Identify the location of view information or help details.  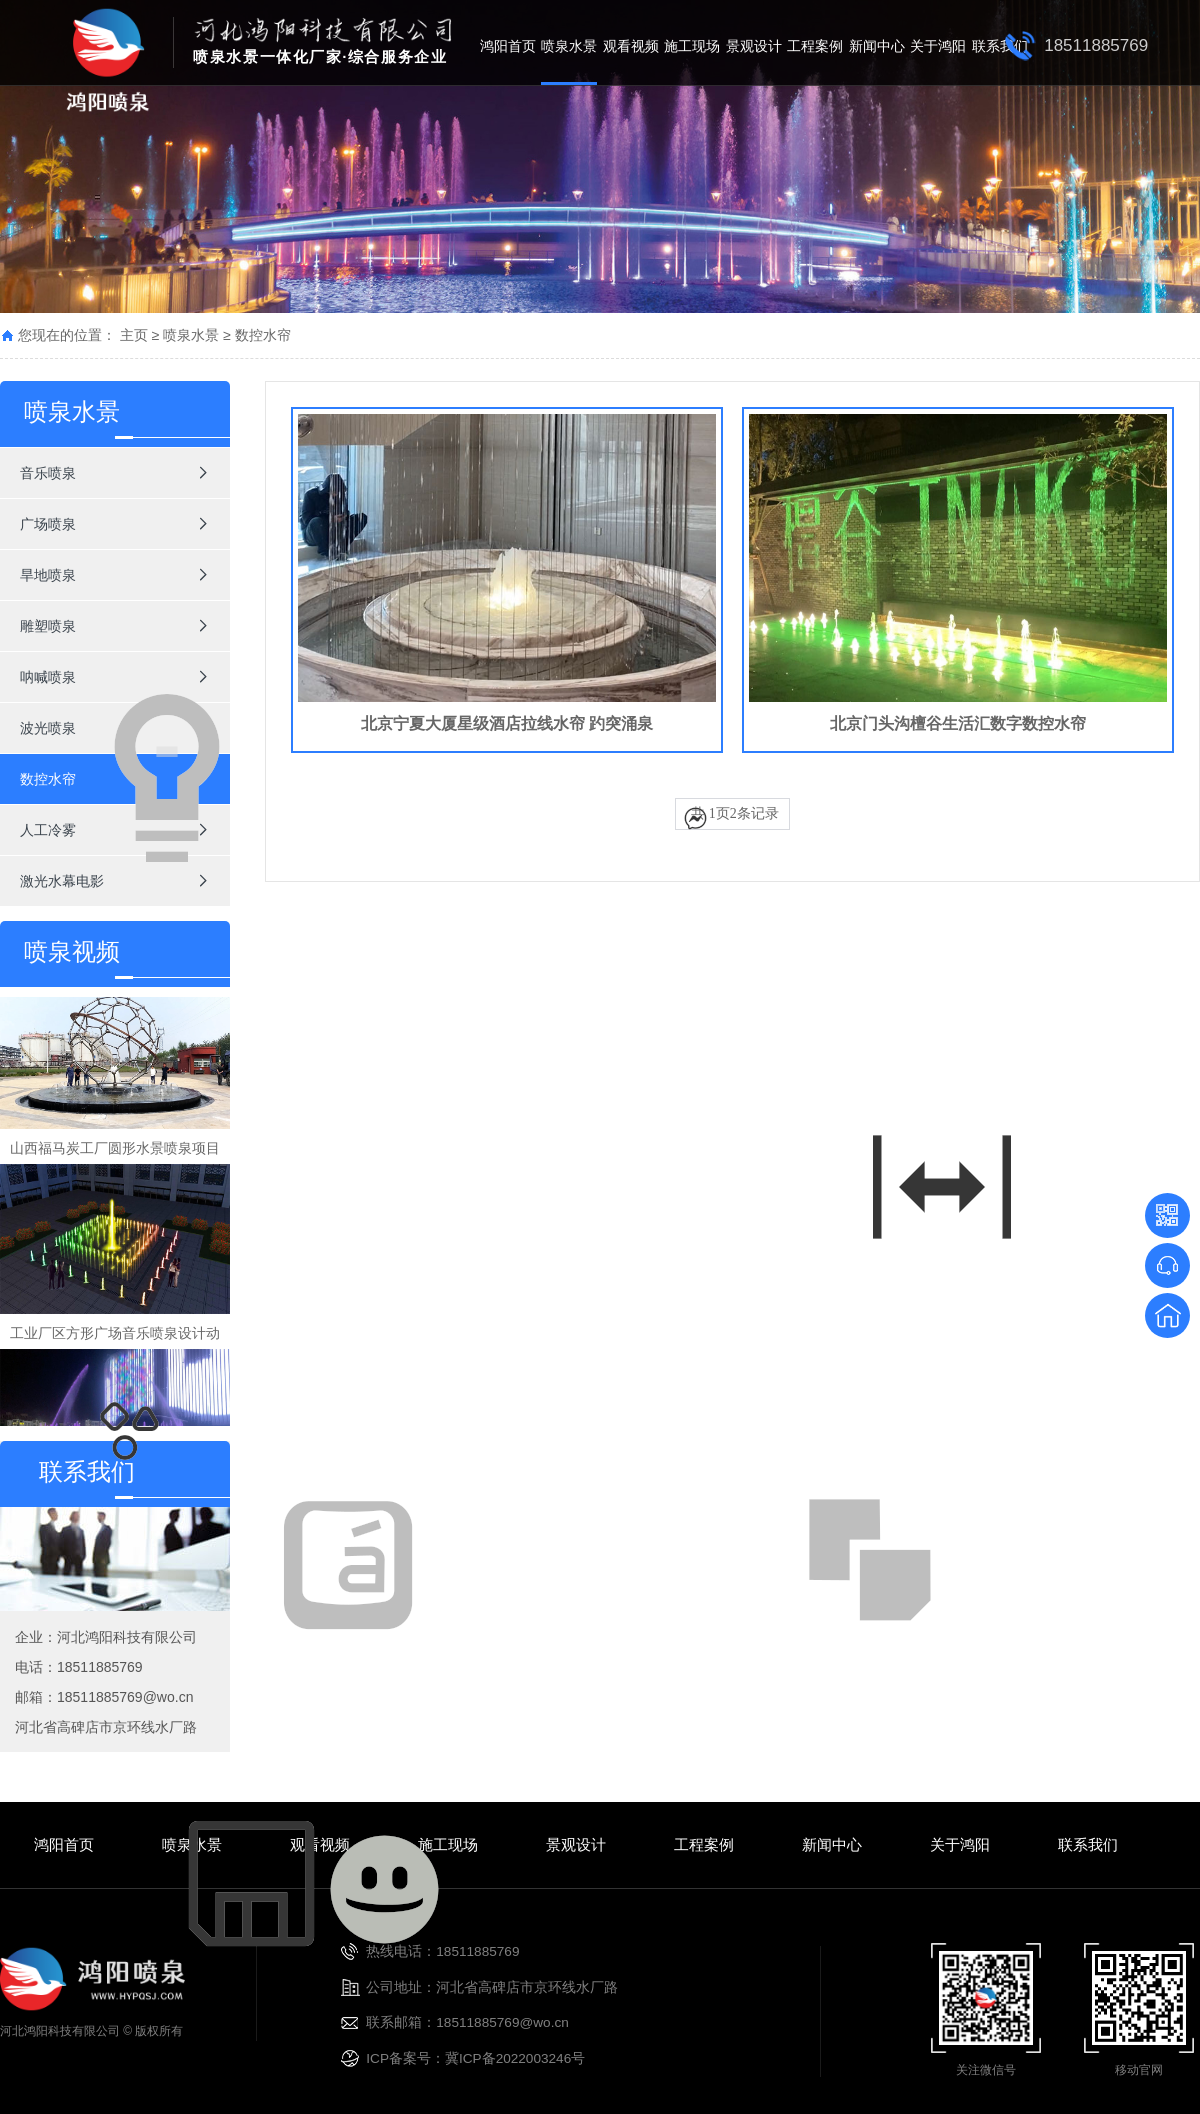
(167, 778).